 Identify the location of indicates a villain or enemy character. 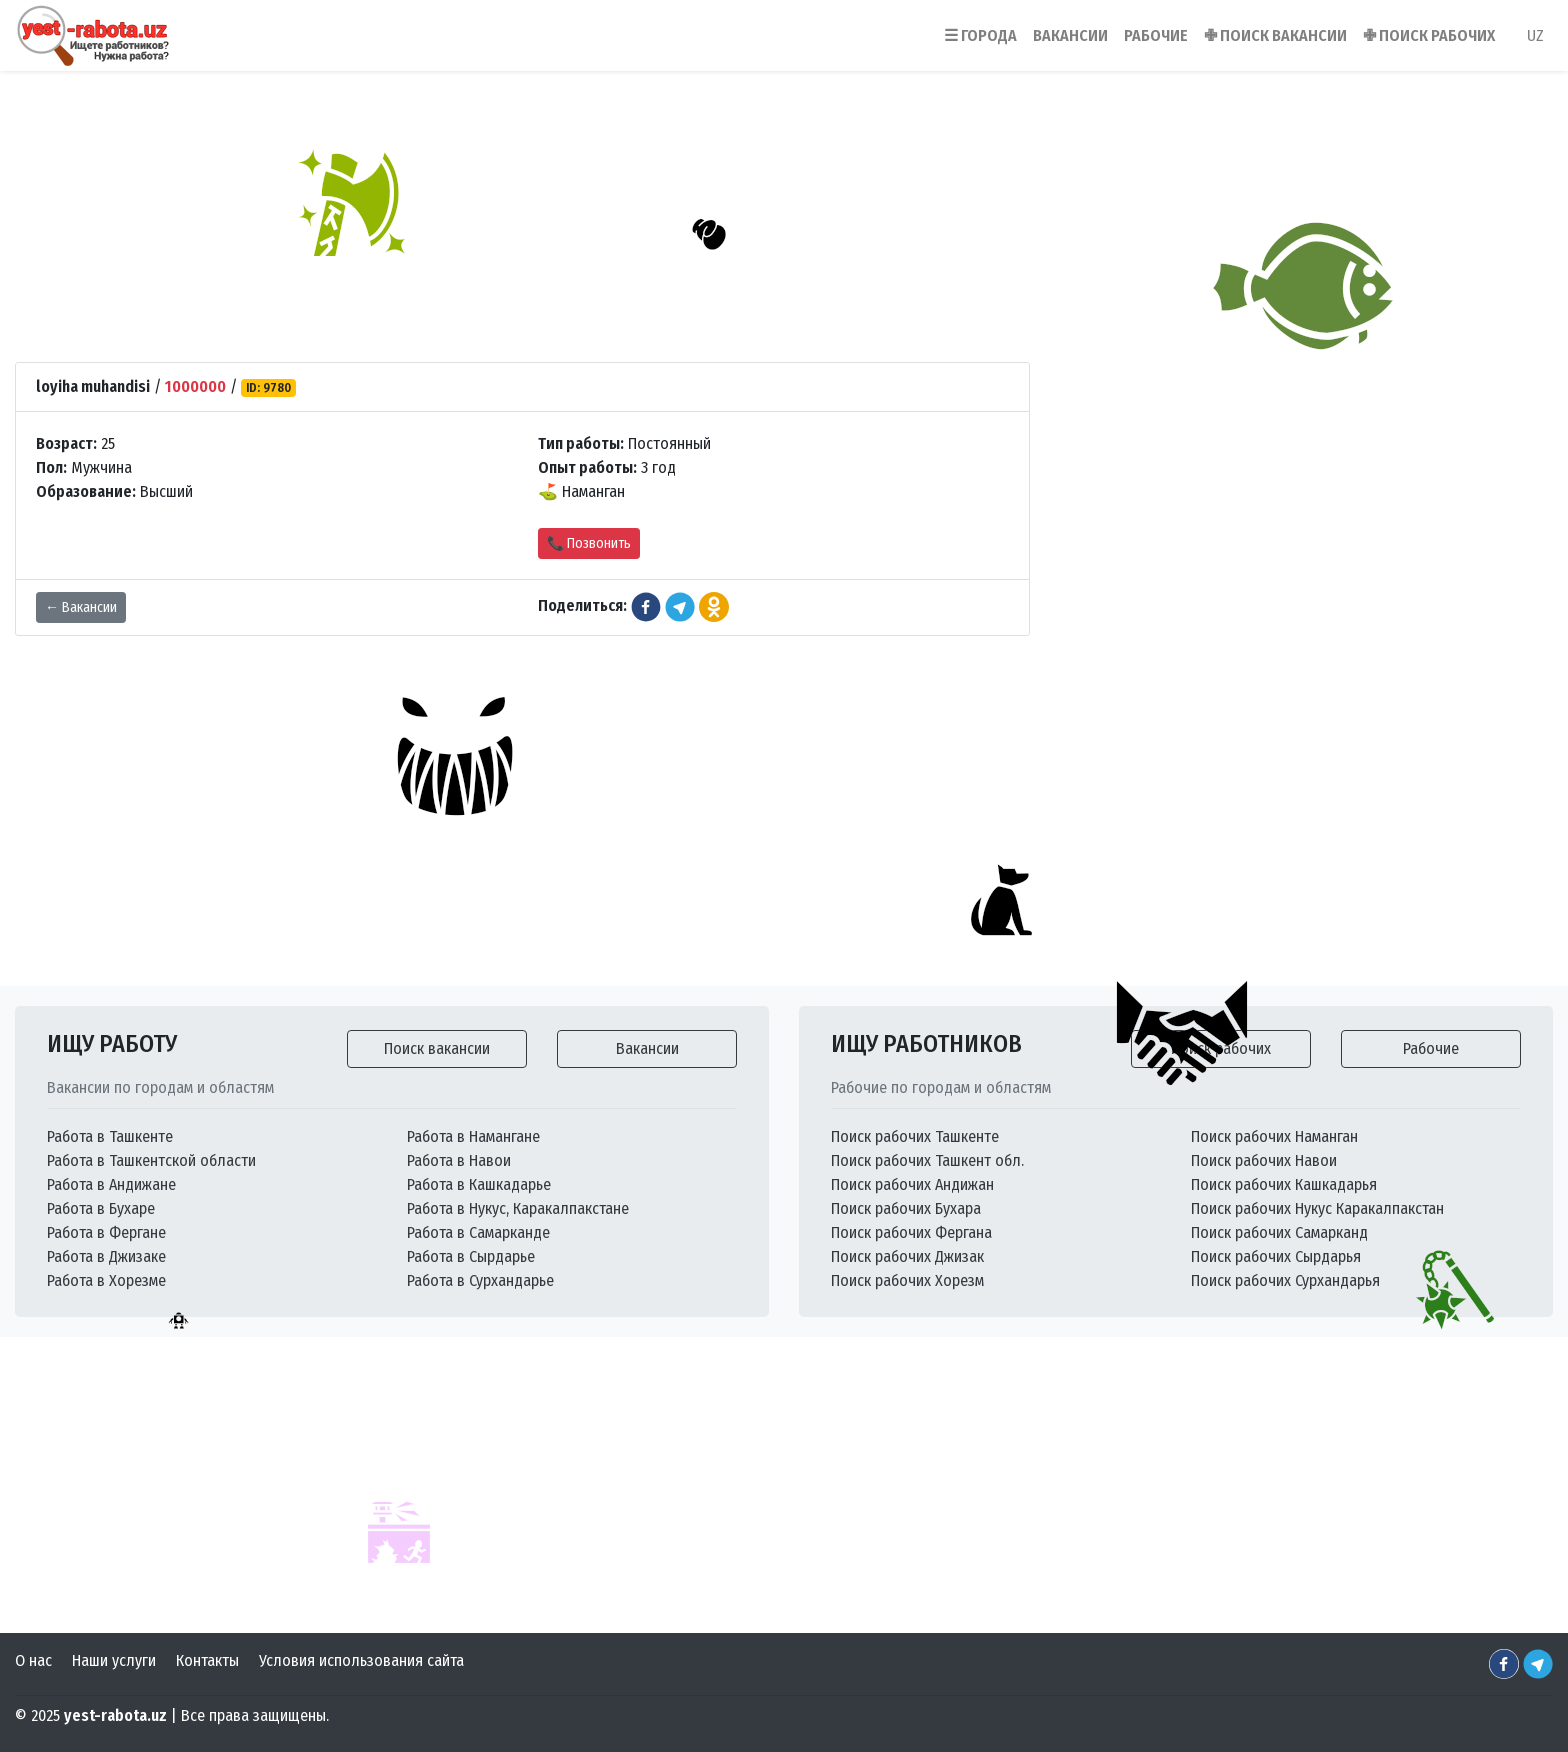
(453, 756).